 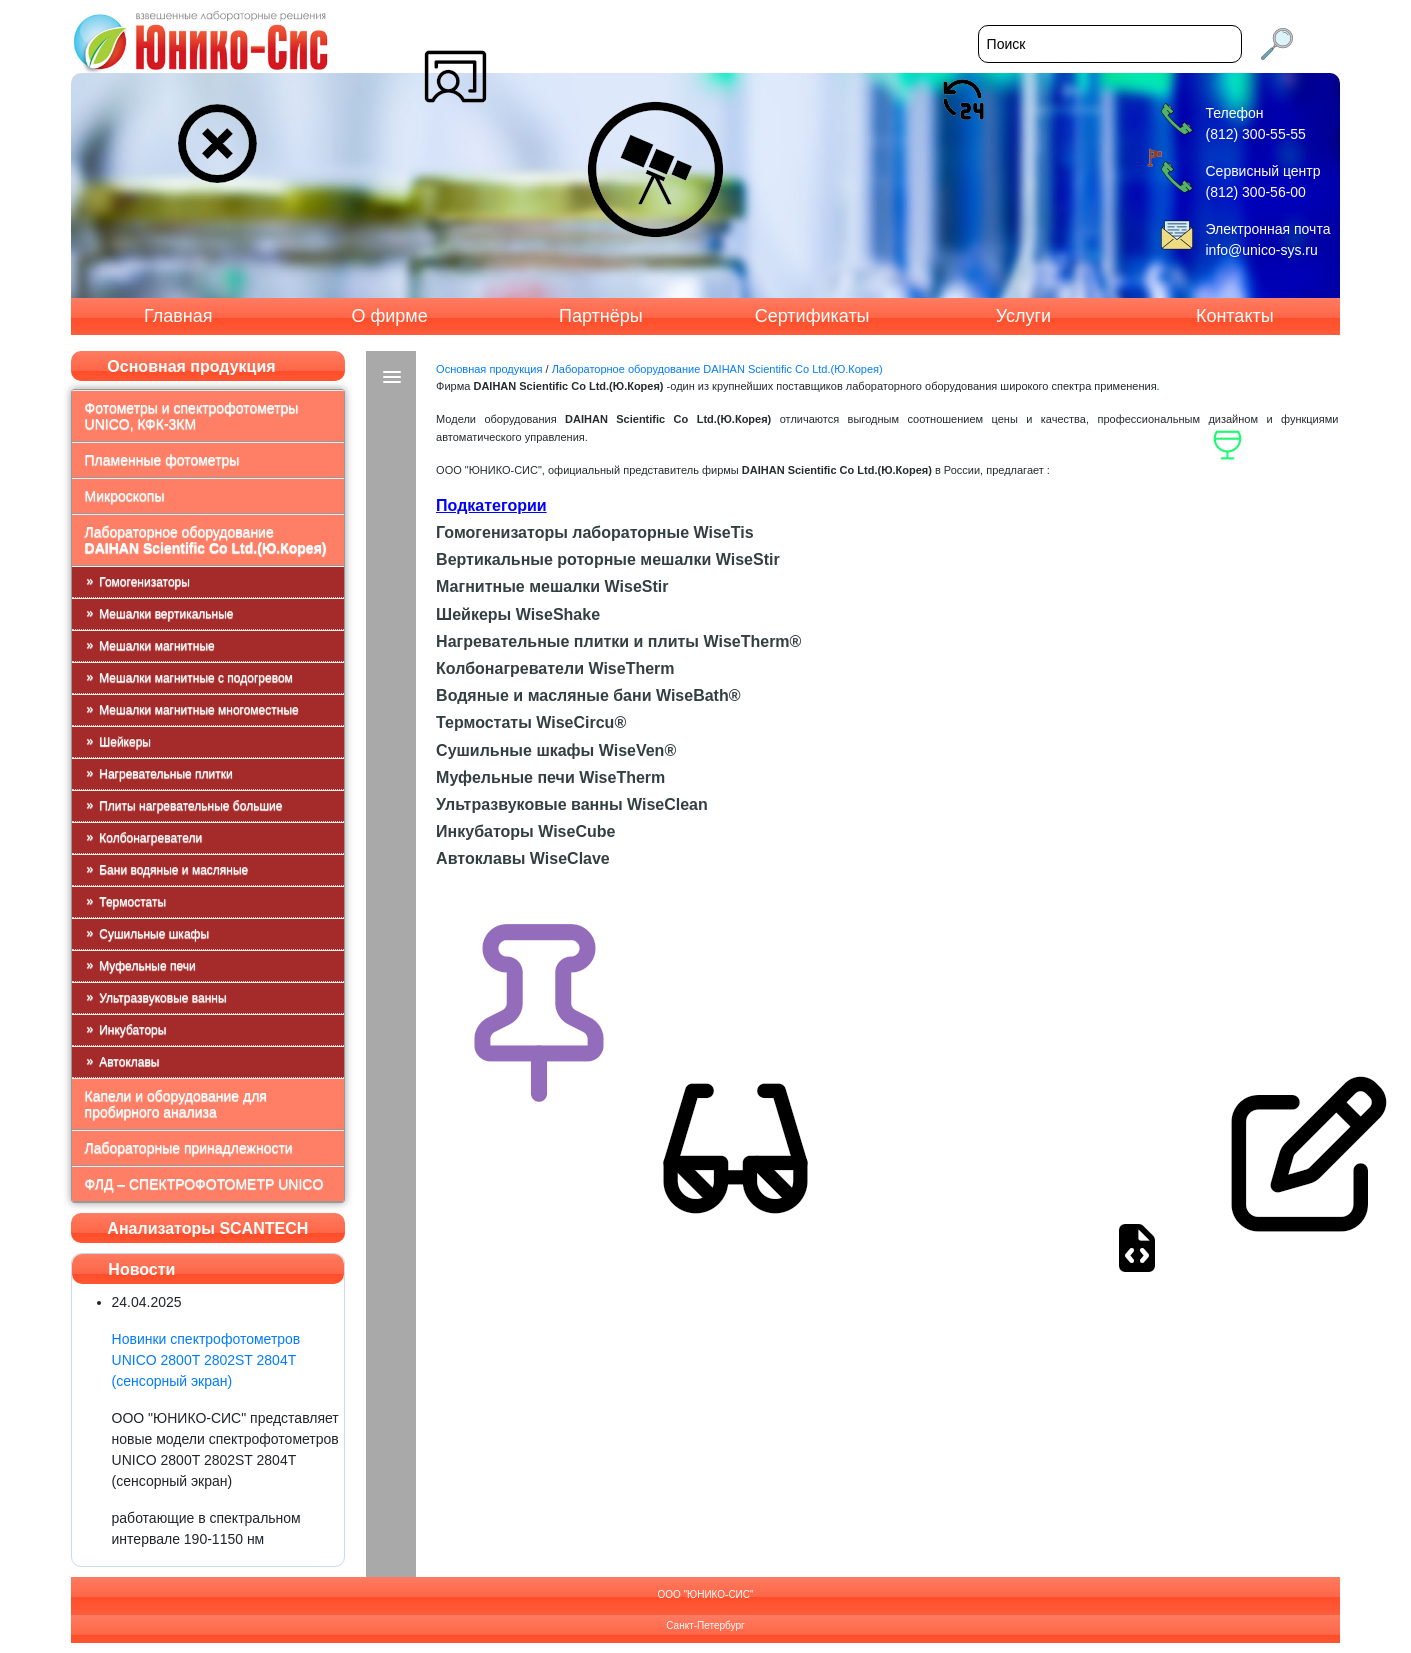 I want to click on indicates 24-hour availability or support, so click(x=962, y=98).